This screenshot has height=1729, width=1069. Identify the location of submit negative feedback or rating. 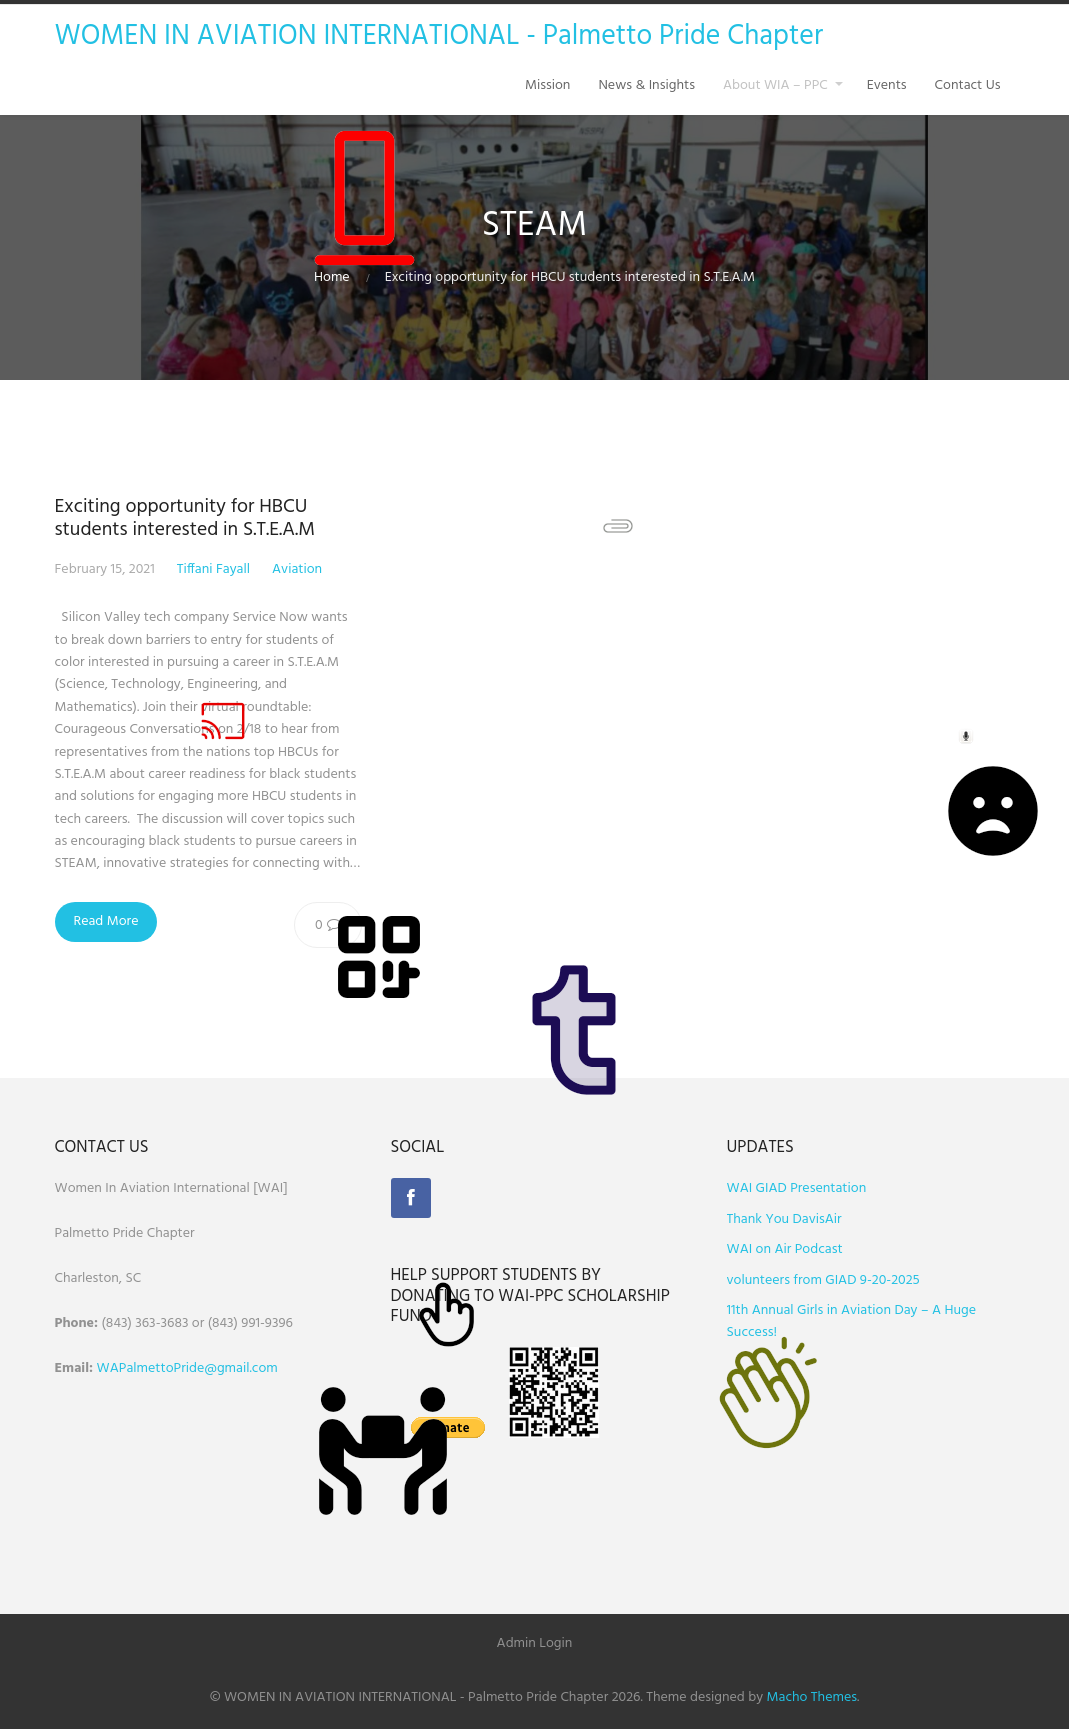
(993, 811).